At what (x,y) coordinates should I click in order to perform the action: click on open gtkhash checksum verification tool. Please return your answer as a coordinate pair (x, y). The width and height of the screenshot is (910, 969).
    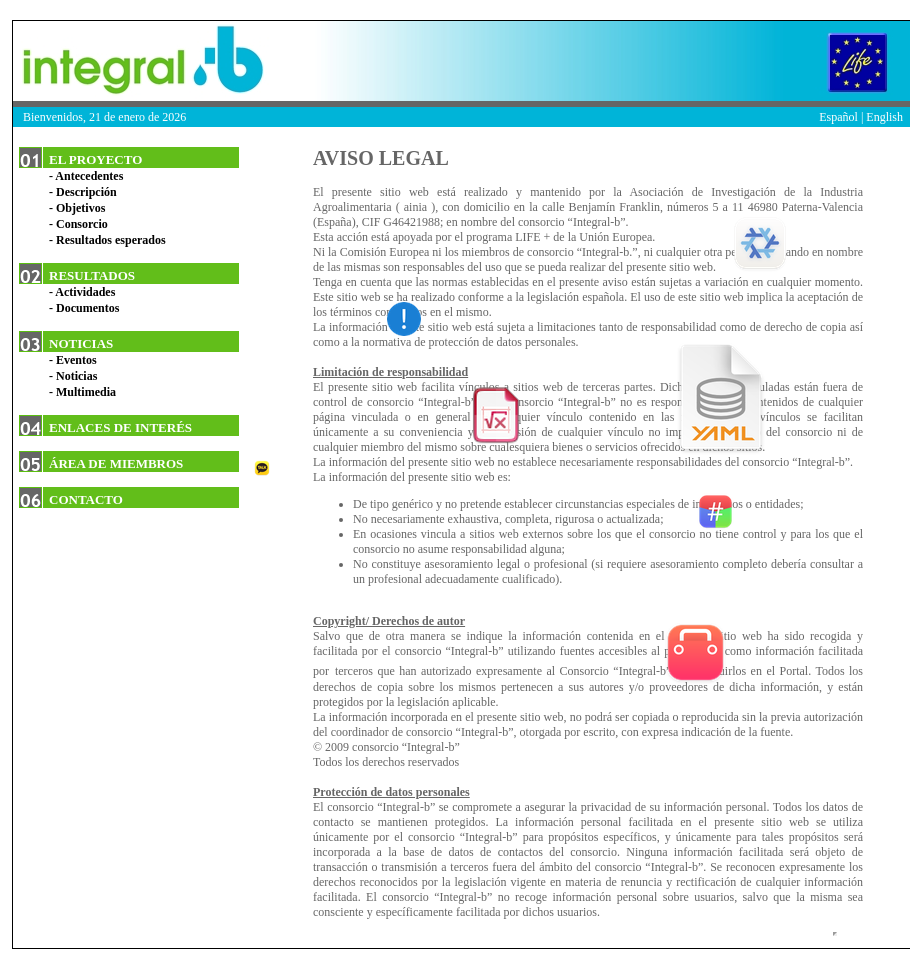
    Looking at the image, I should click on (715, 511).